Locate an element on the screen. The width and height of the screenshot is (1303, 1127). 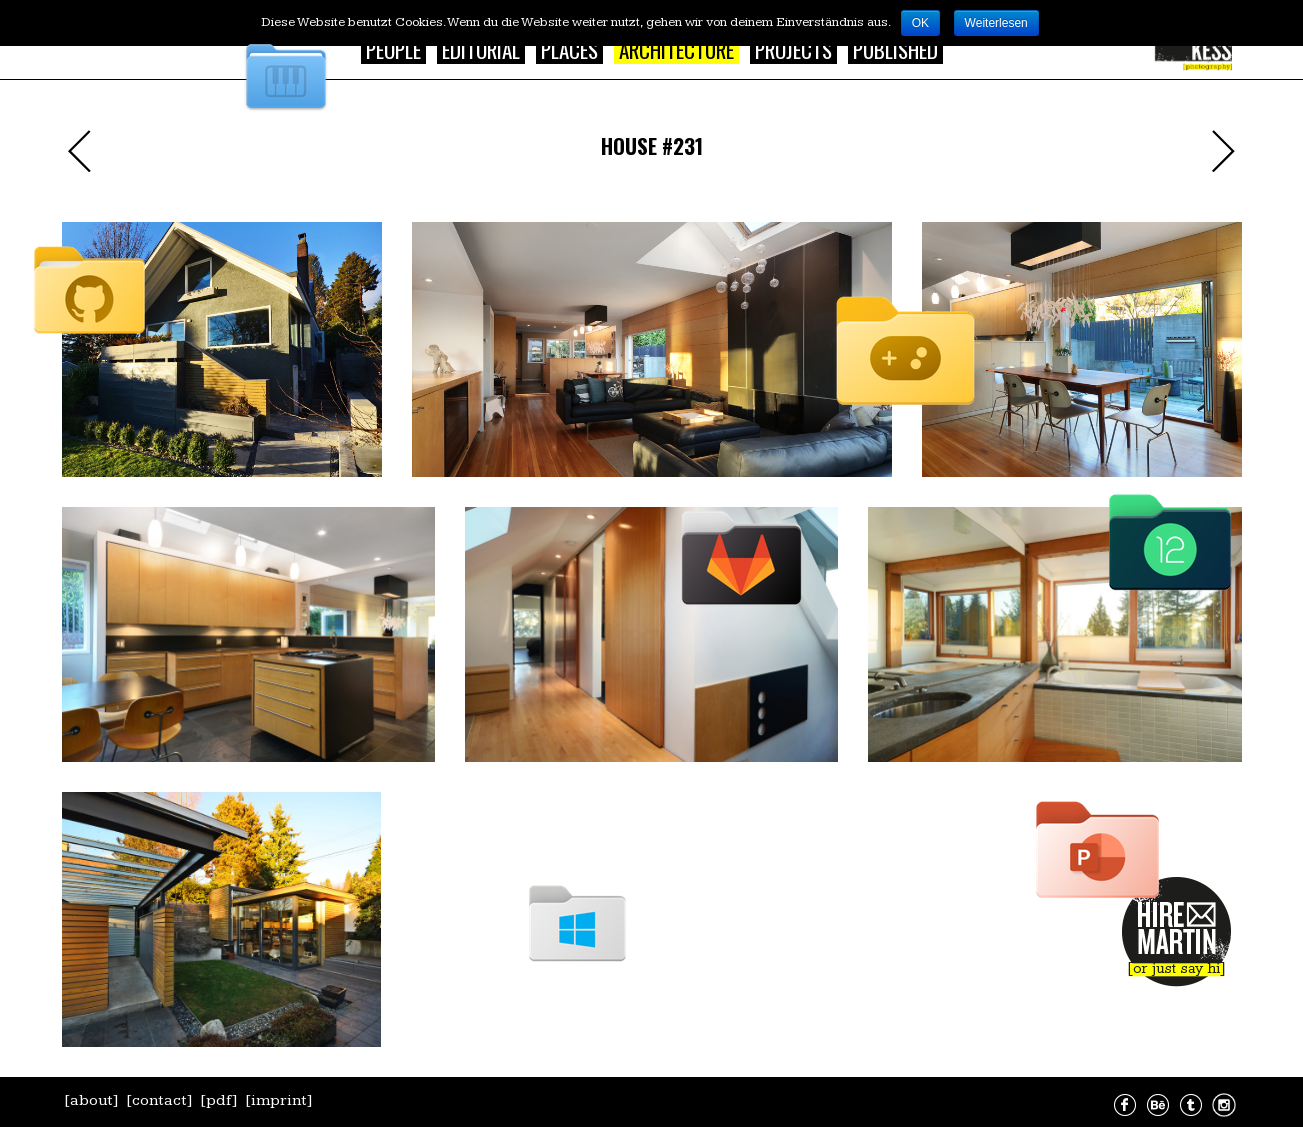
open your music folder is located at coordinates (286, 76).